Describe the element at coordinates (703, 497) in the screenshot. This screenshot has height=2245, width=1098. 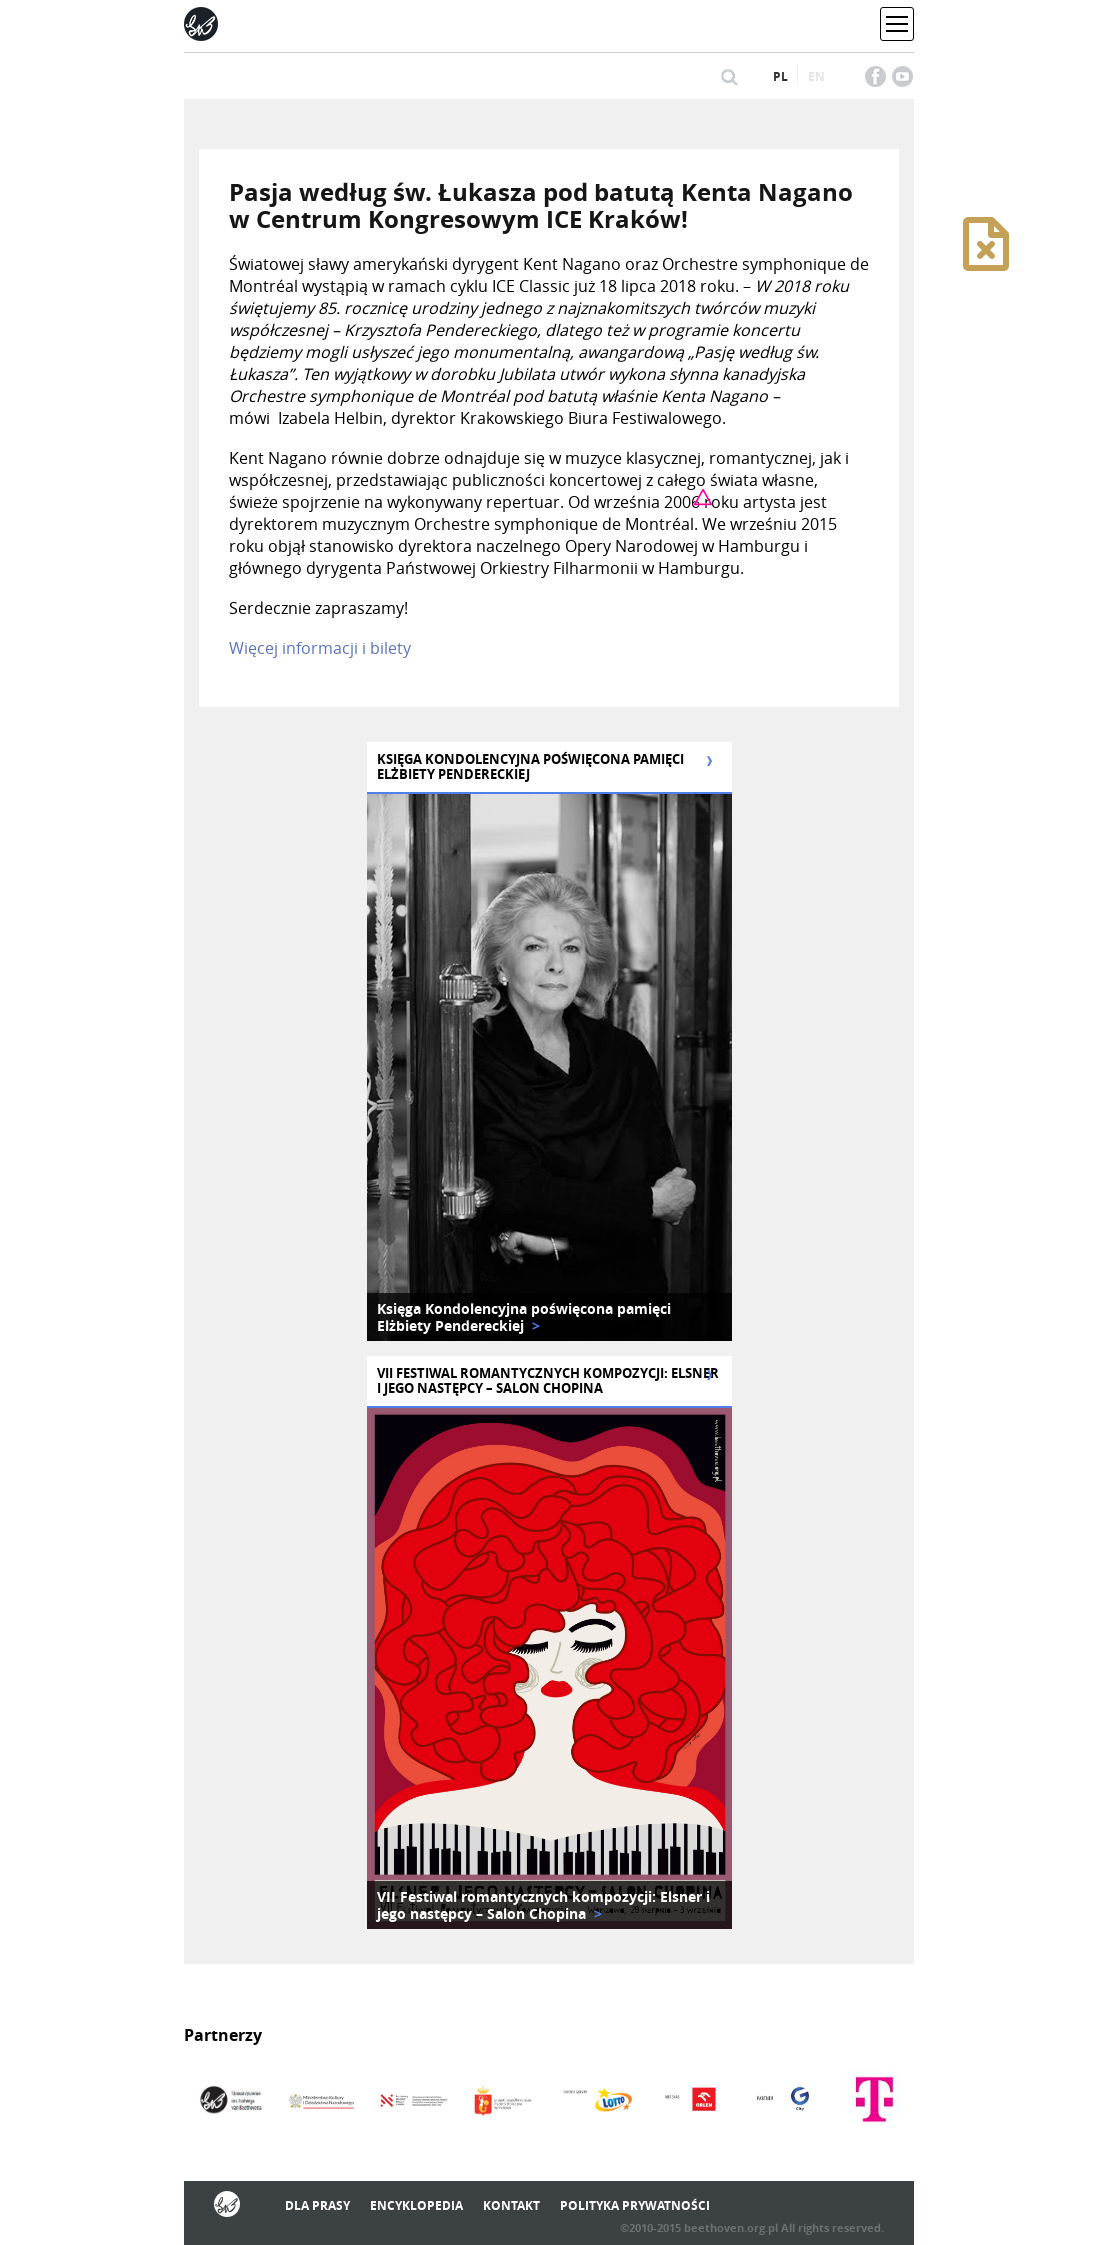
I see `visit zeit/vercel website or documentation` at that location.